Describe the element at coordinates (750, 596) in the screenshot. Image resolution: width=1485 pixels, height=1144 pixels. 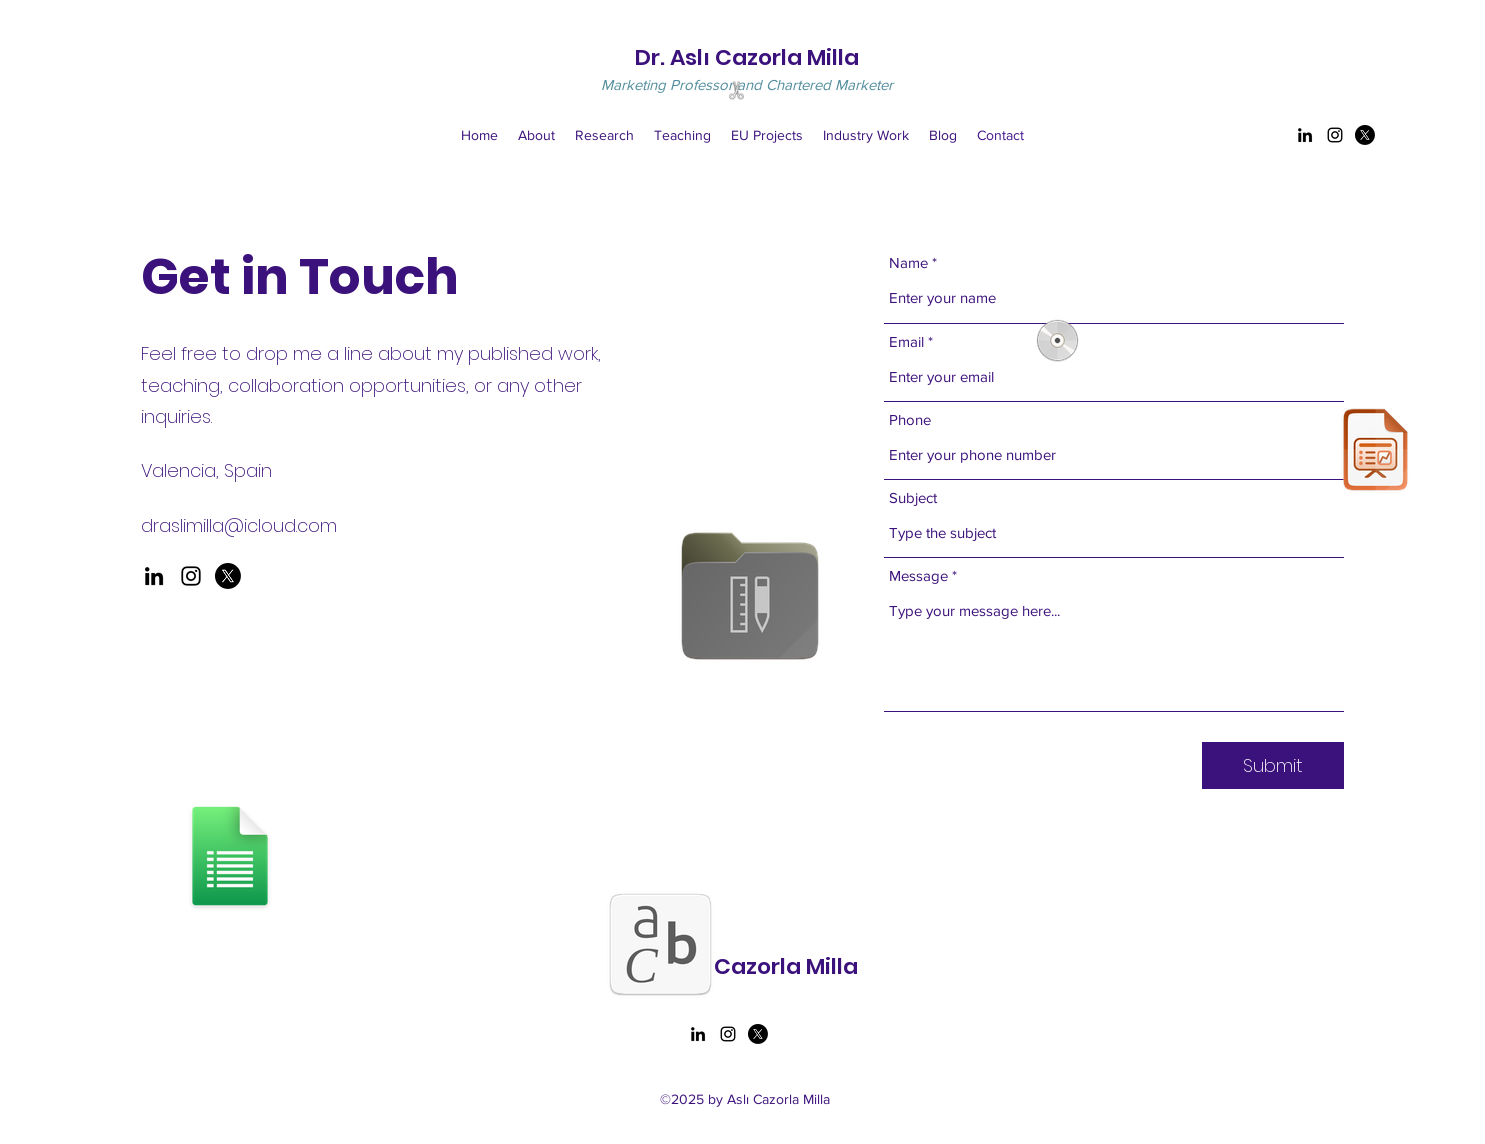
I see `access your templates folder` at that location.